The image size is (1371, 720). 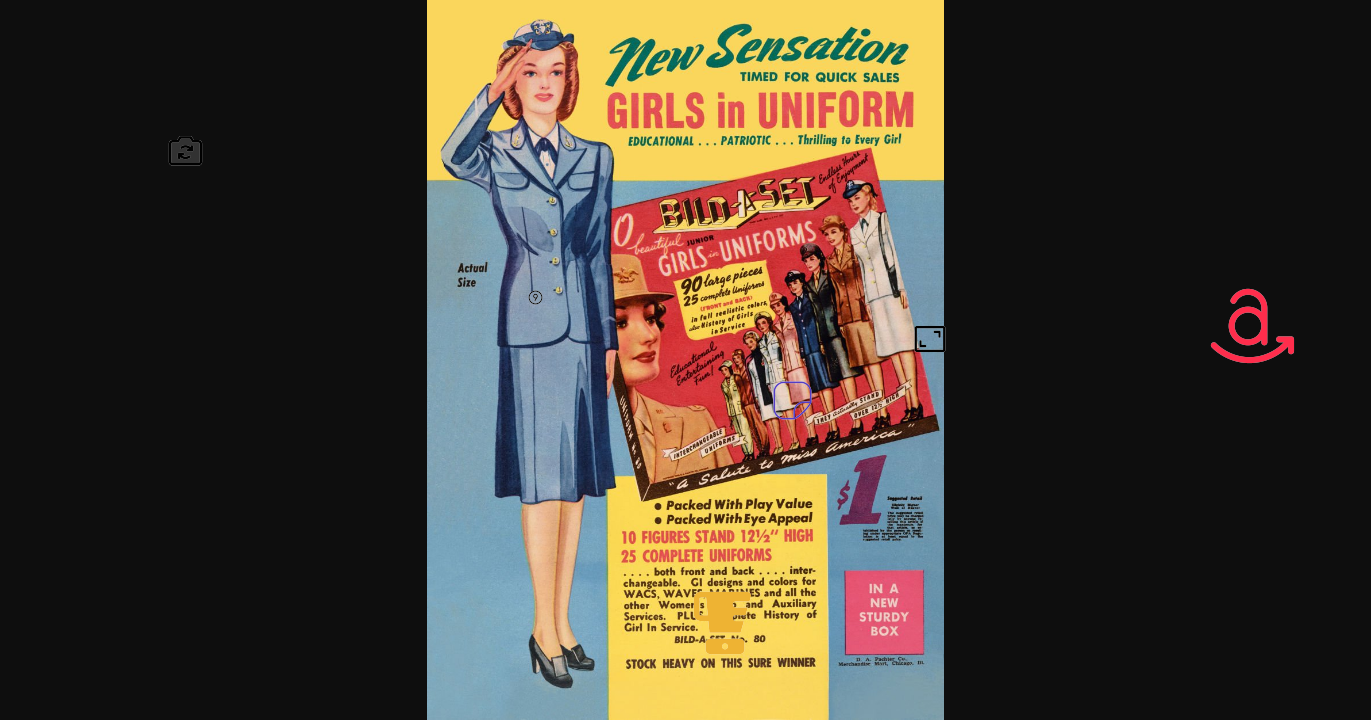 I want to click on add a sticker to your message, so click(x=792, y=400).